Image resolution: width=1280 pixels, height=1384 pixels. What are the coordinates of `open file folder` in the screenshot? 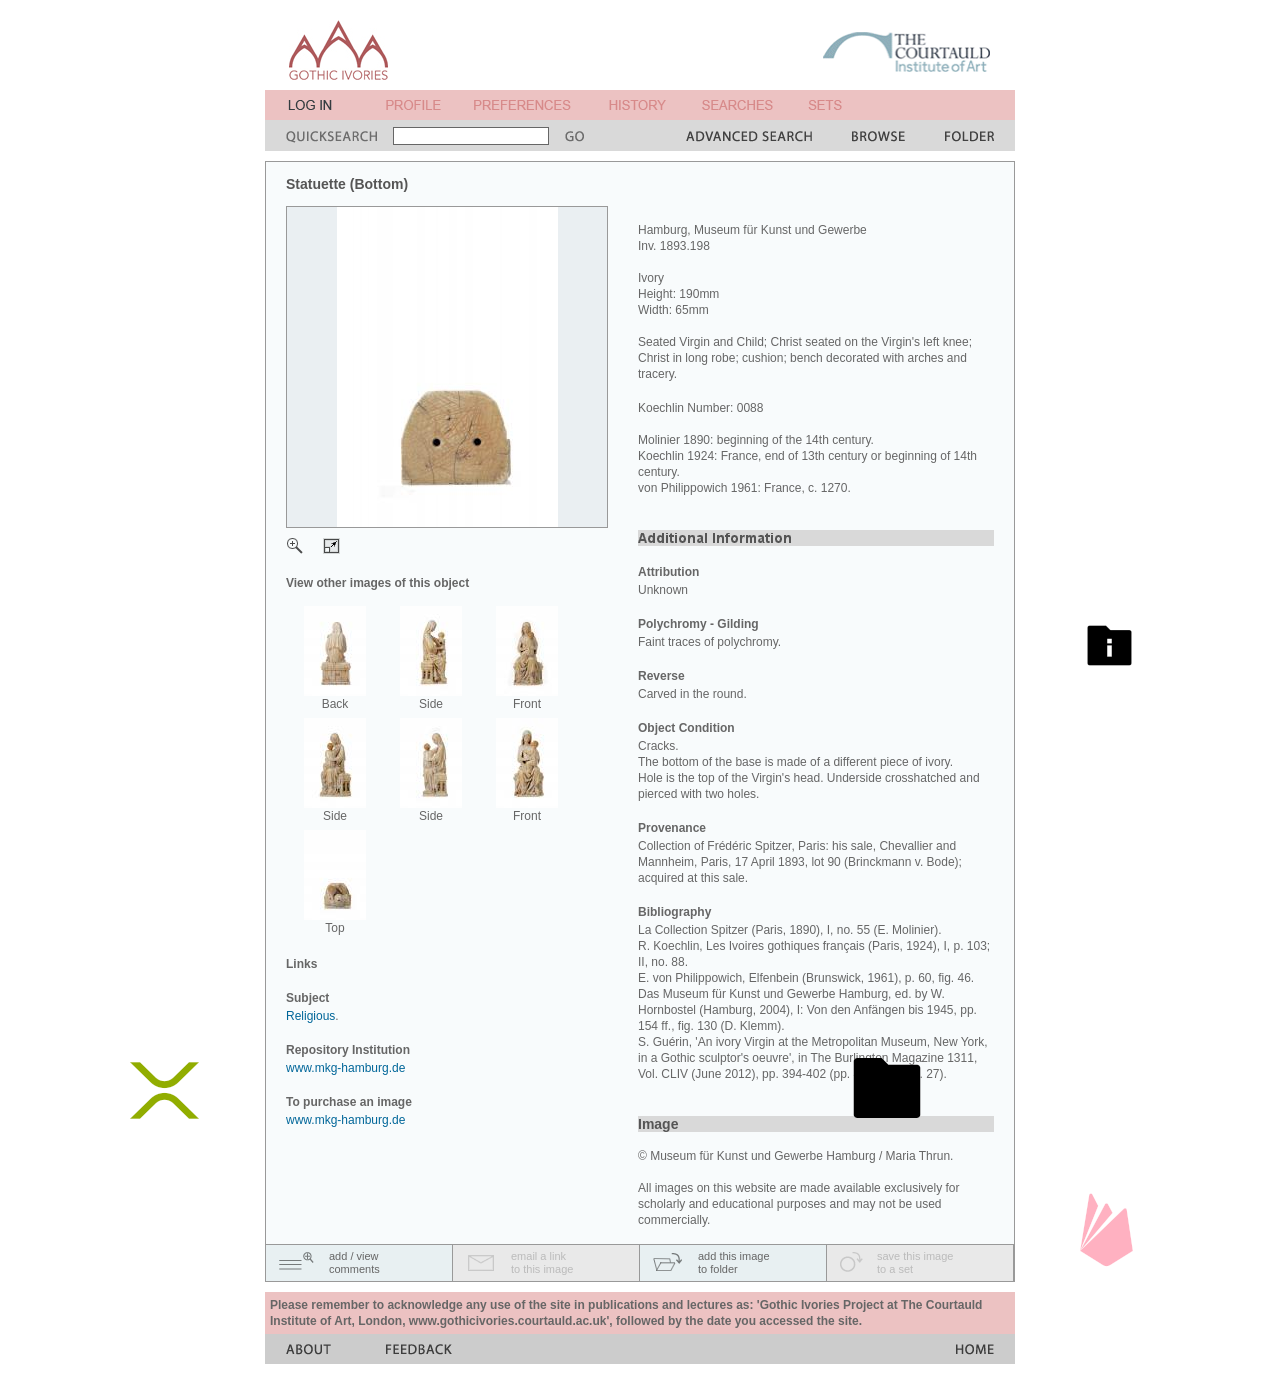 It's located at (887, 1088).